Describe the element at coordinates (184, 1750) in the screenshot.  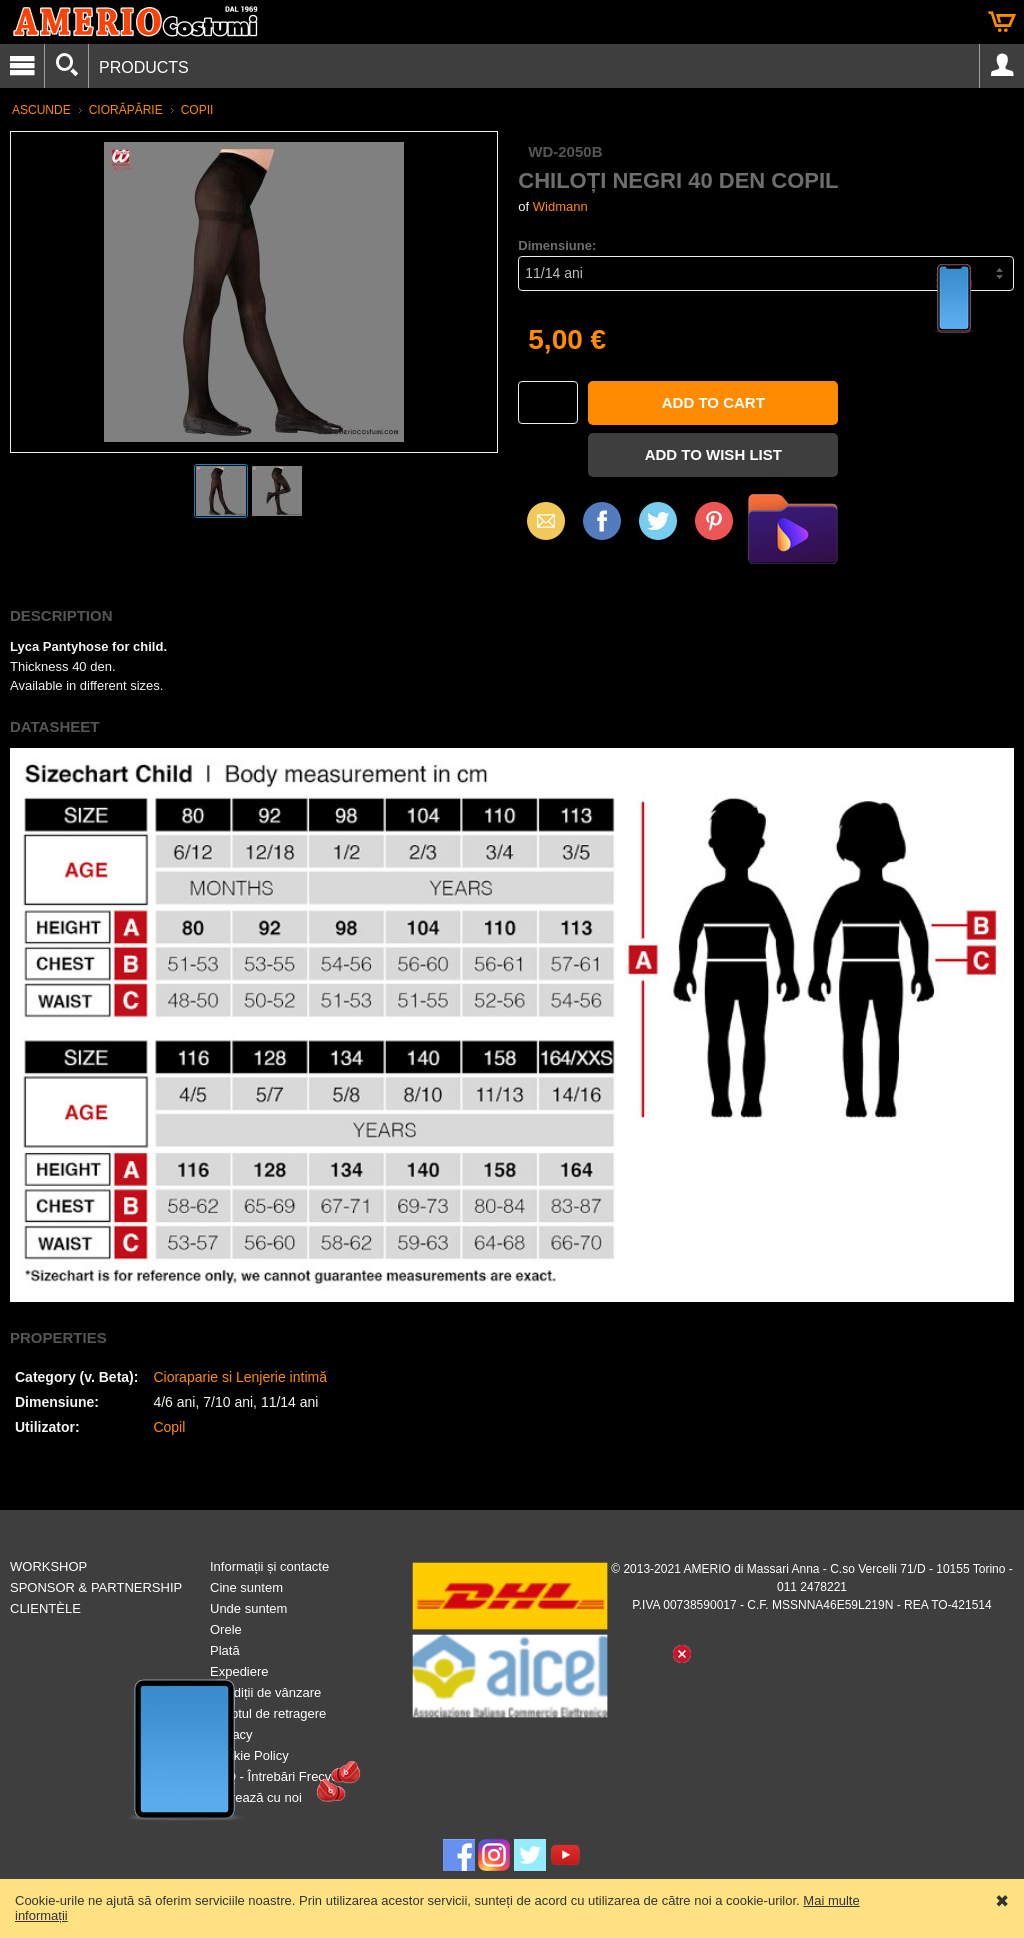
I see `indicates a connected iPad device` at that location.